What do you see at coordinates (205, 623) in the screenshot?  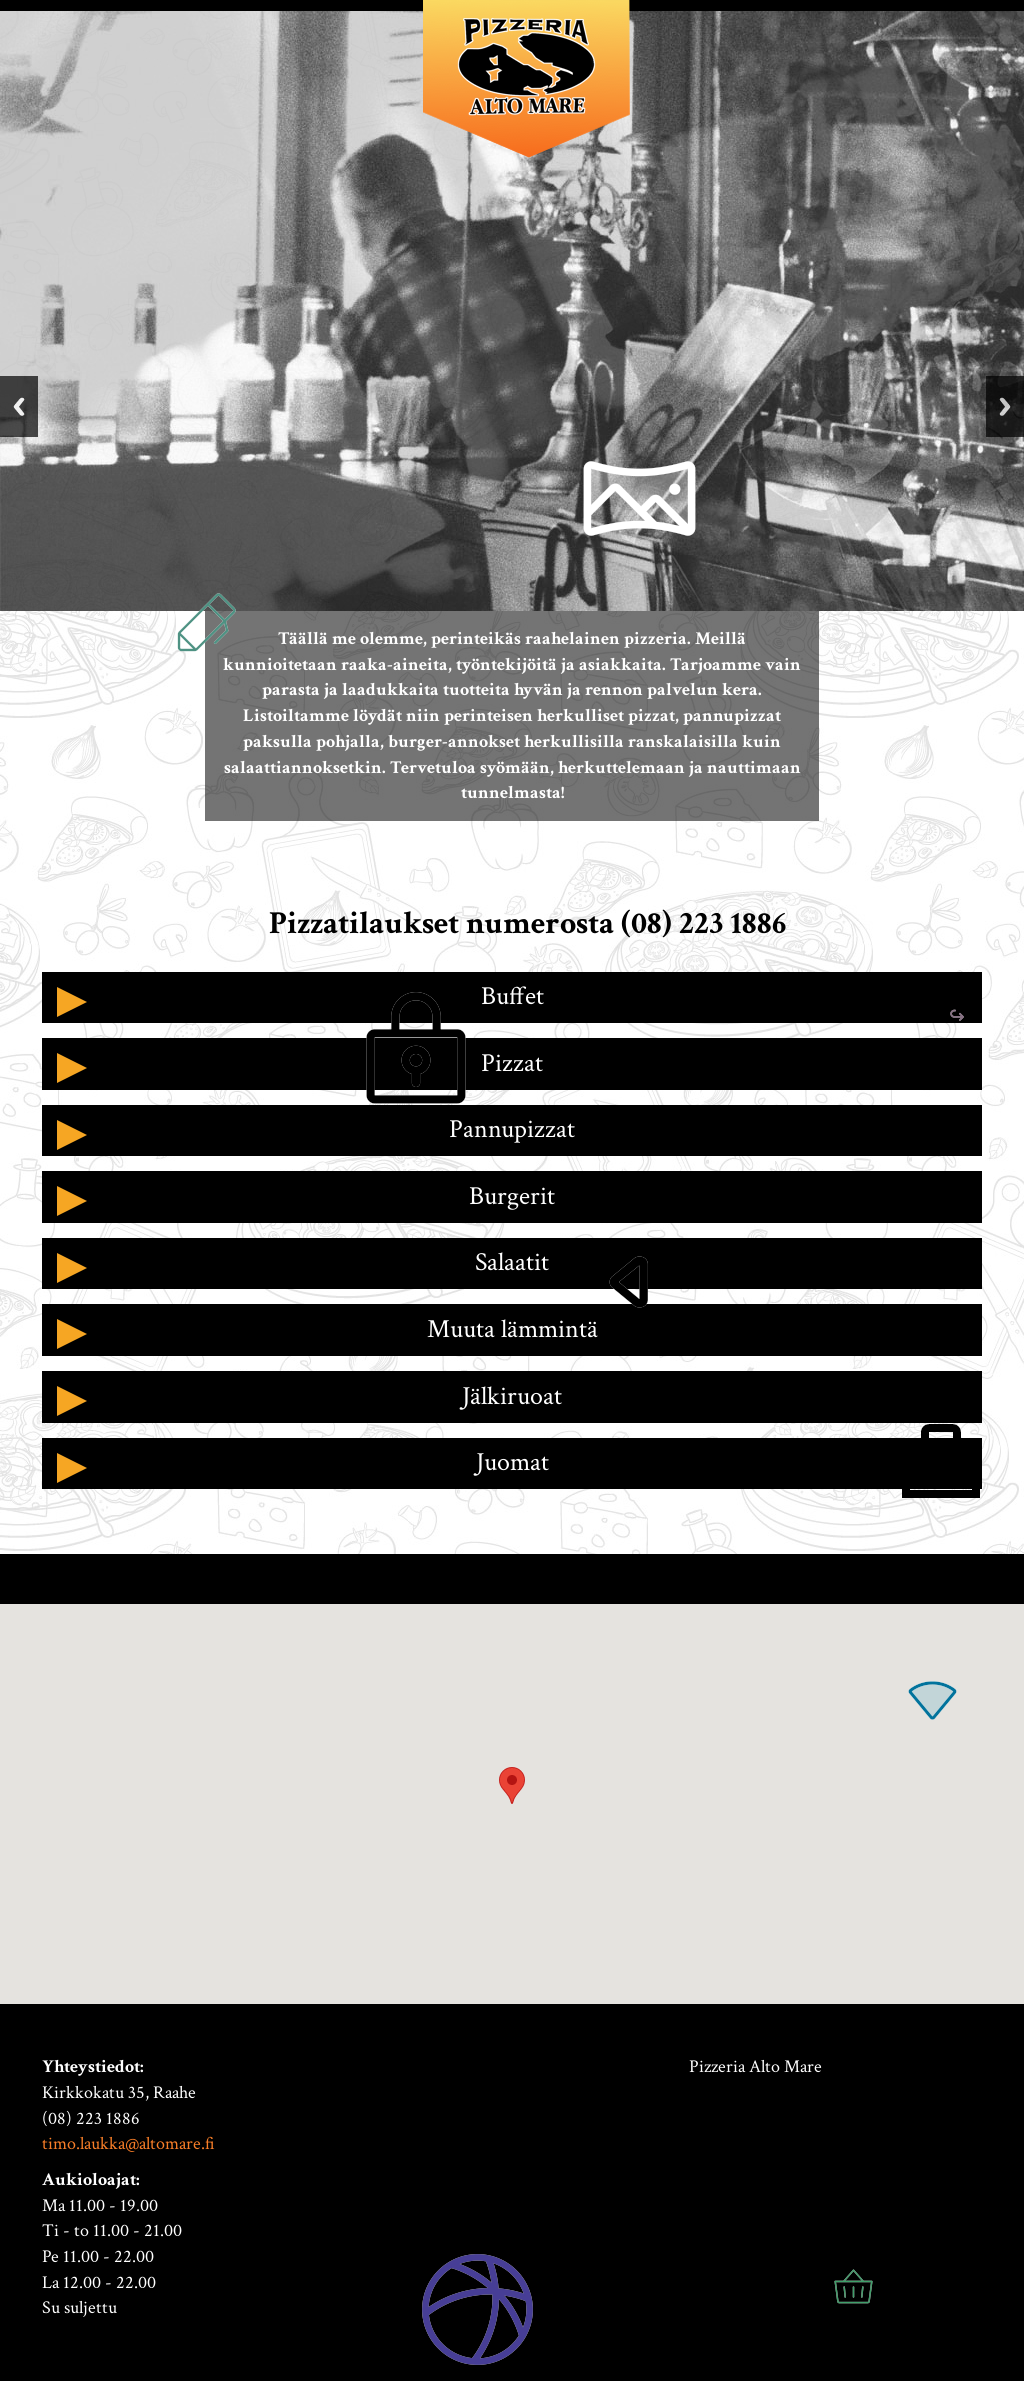 I see `edit or modify content` at bounding box center [205, 623].